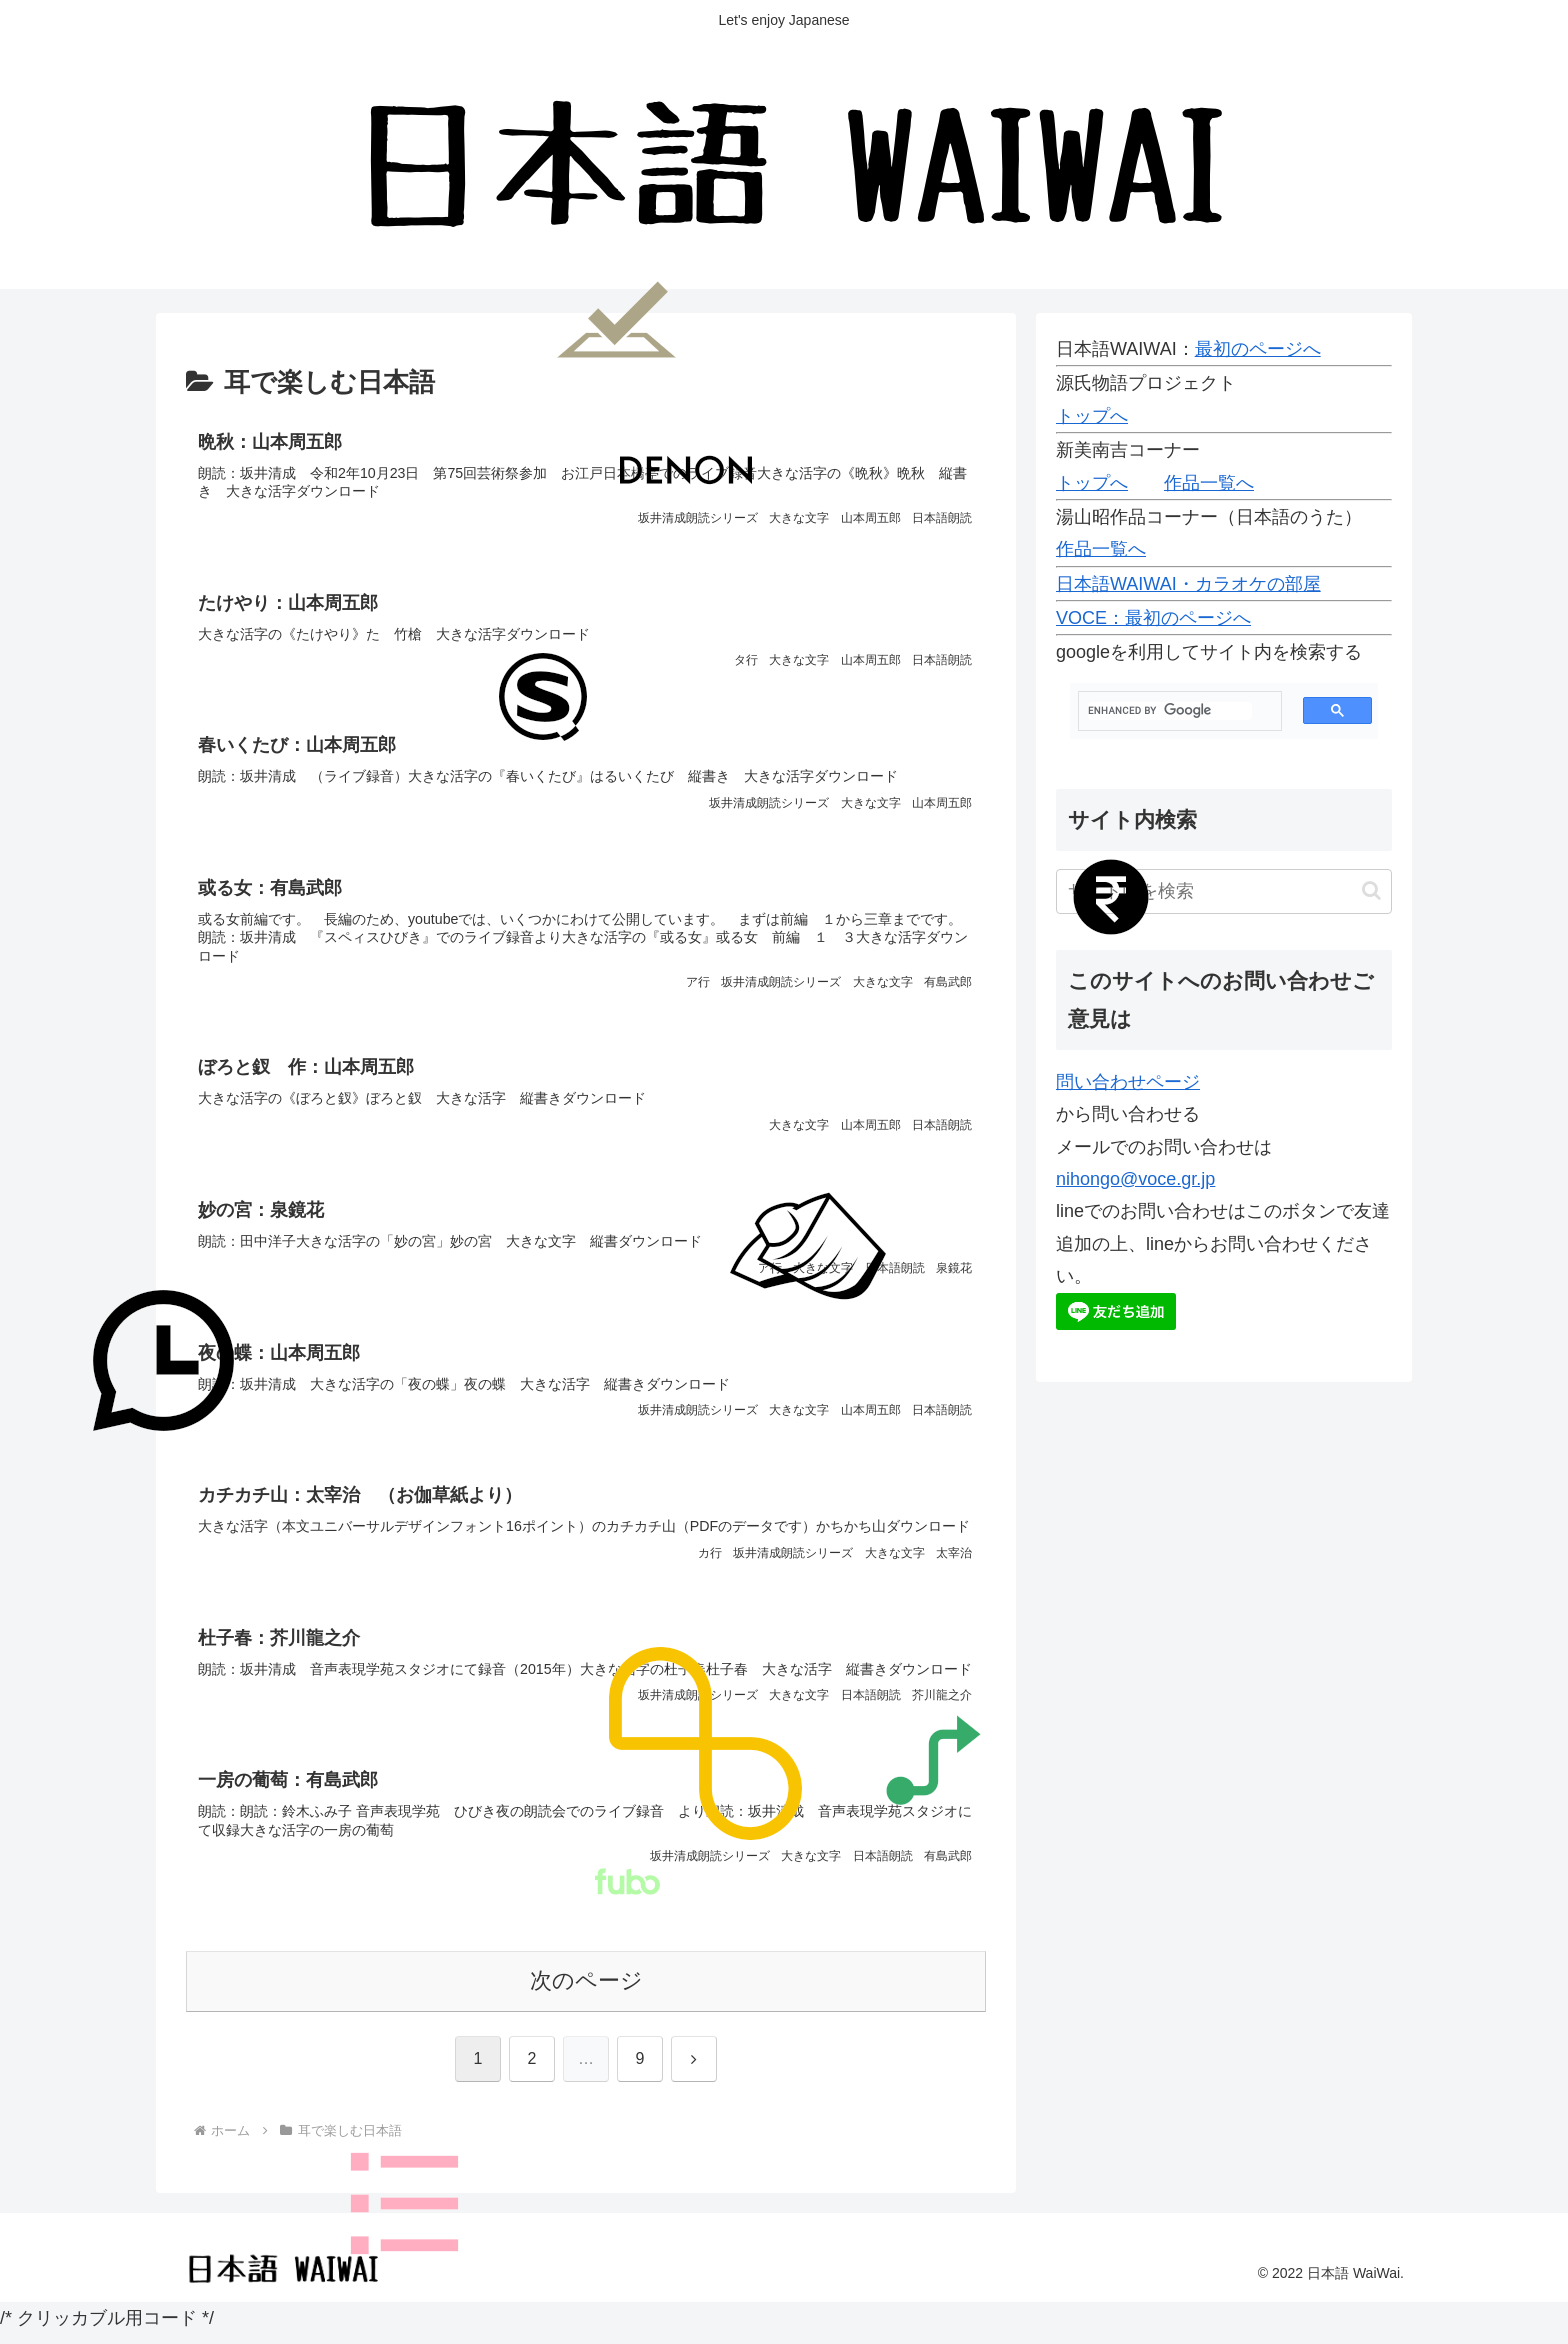  What do you see at coordinates (163, 1360) in the screenshot?
I see `view chat history` at bounding box center [163, 1360].